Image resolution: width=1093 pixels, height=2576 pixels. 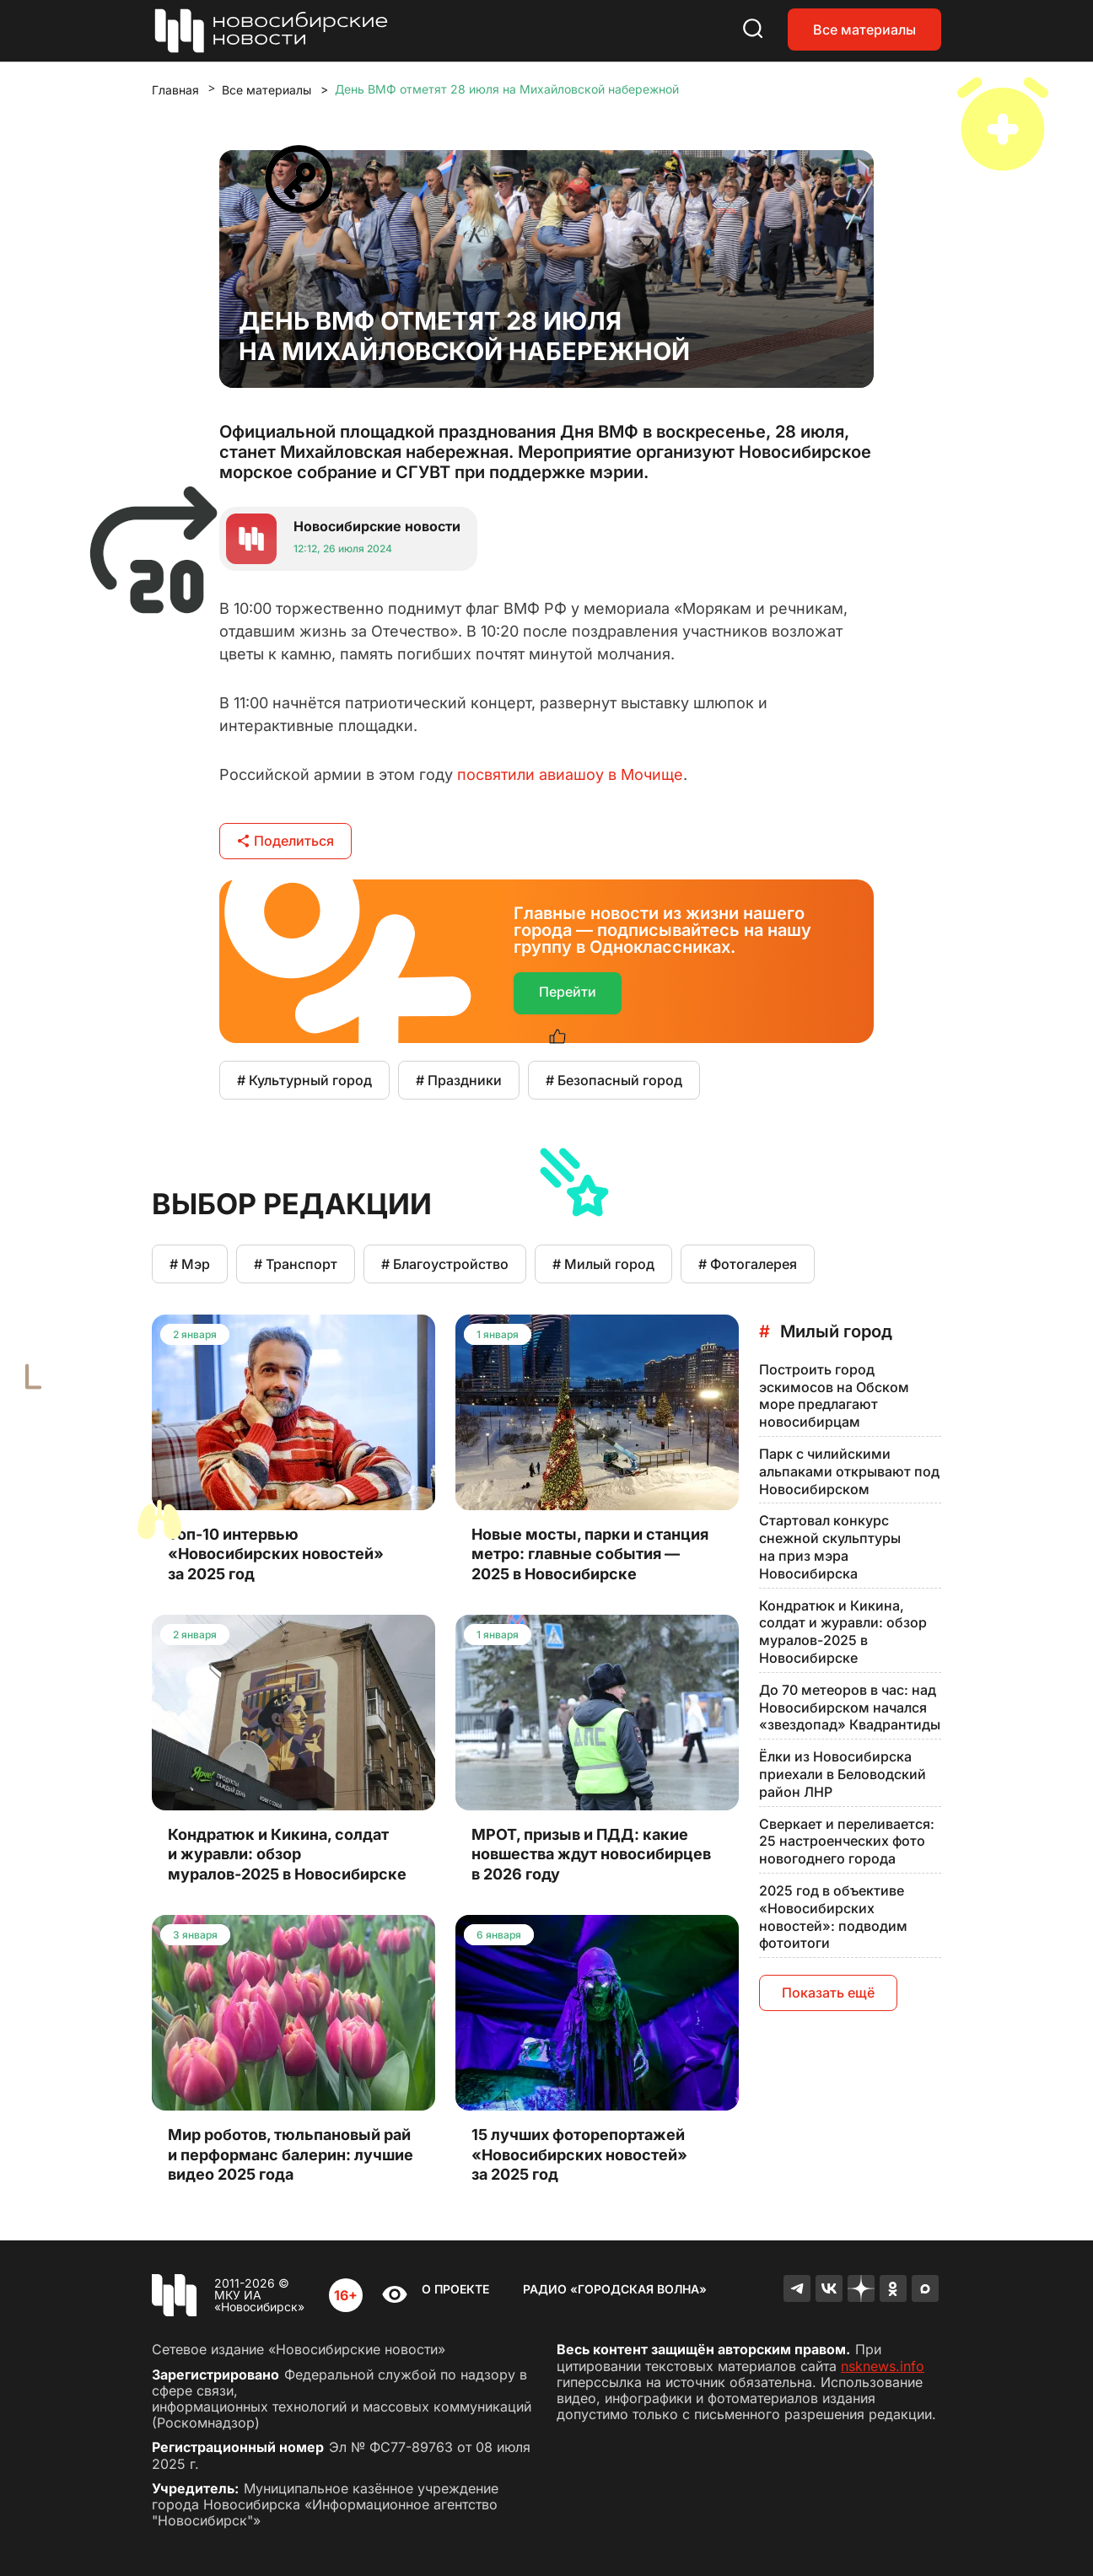 I want to click on skip forward 20 seconds, so click(x=157, y=553).